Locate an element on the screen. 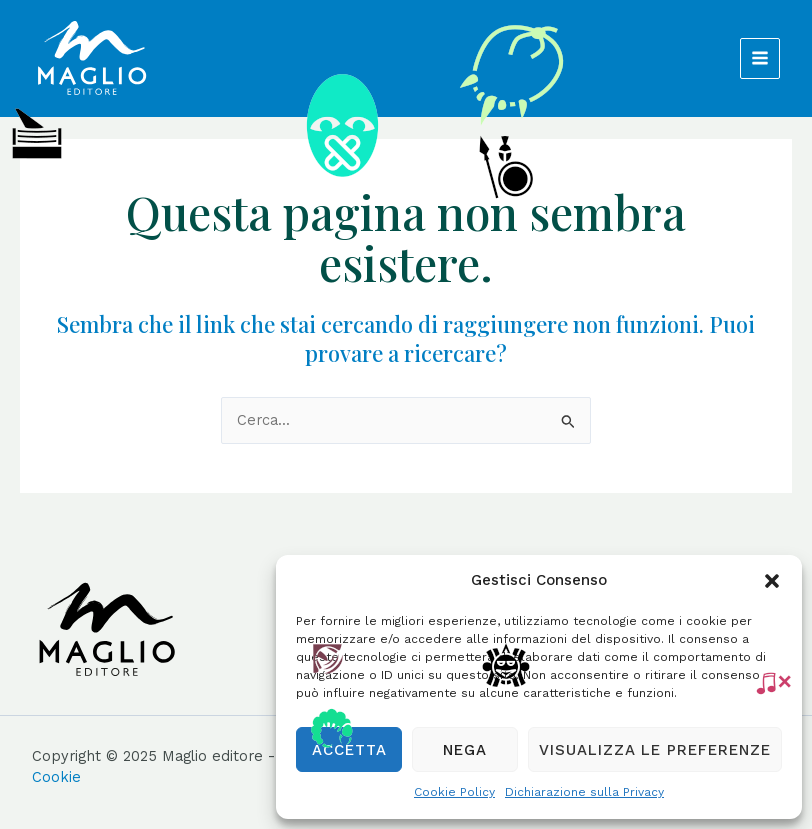  mute music or audio is located at coordinates (774, 681).